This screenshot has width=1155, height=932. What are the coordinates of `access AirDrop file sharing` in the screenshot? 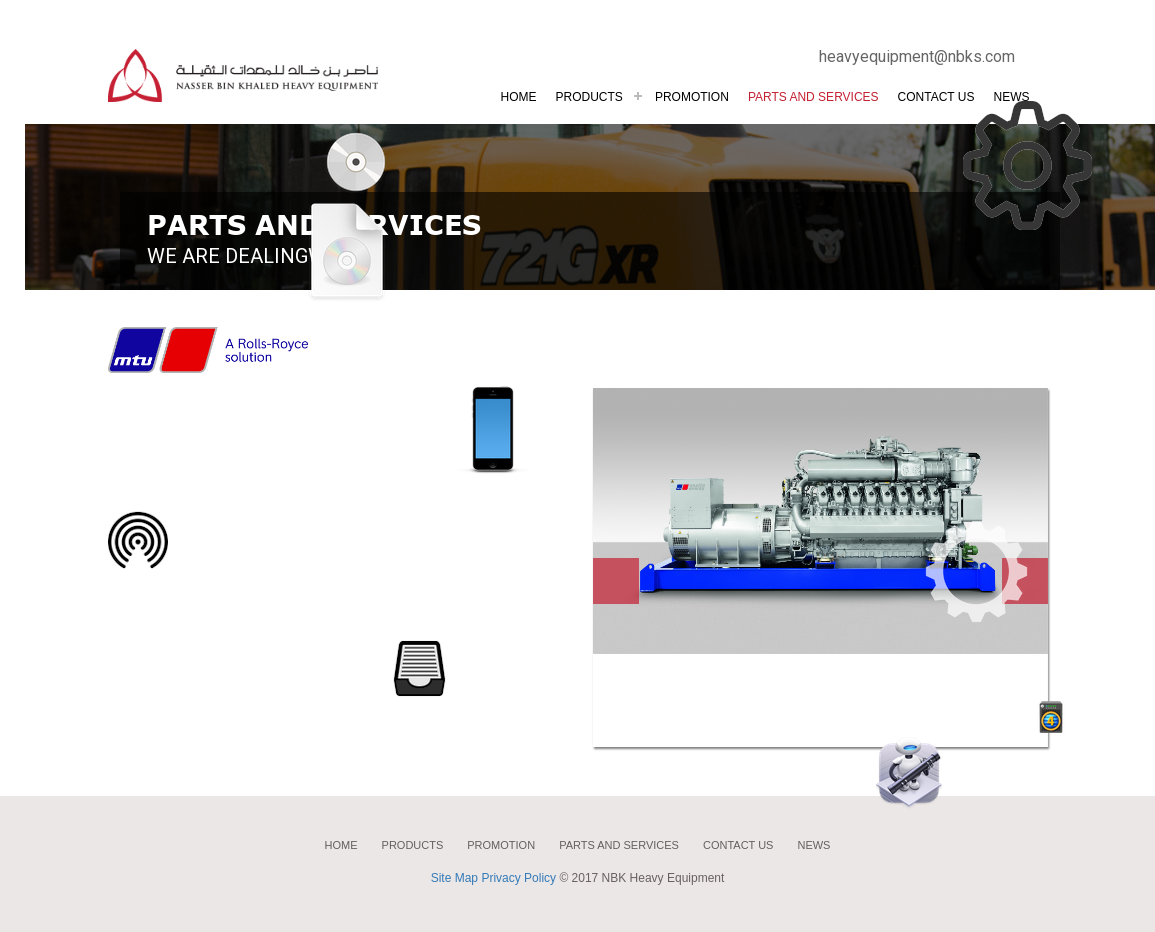 It's located at (138, 540).